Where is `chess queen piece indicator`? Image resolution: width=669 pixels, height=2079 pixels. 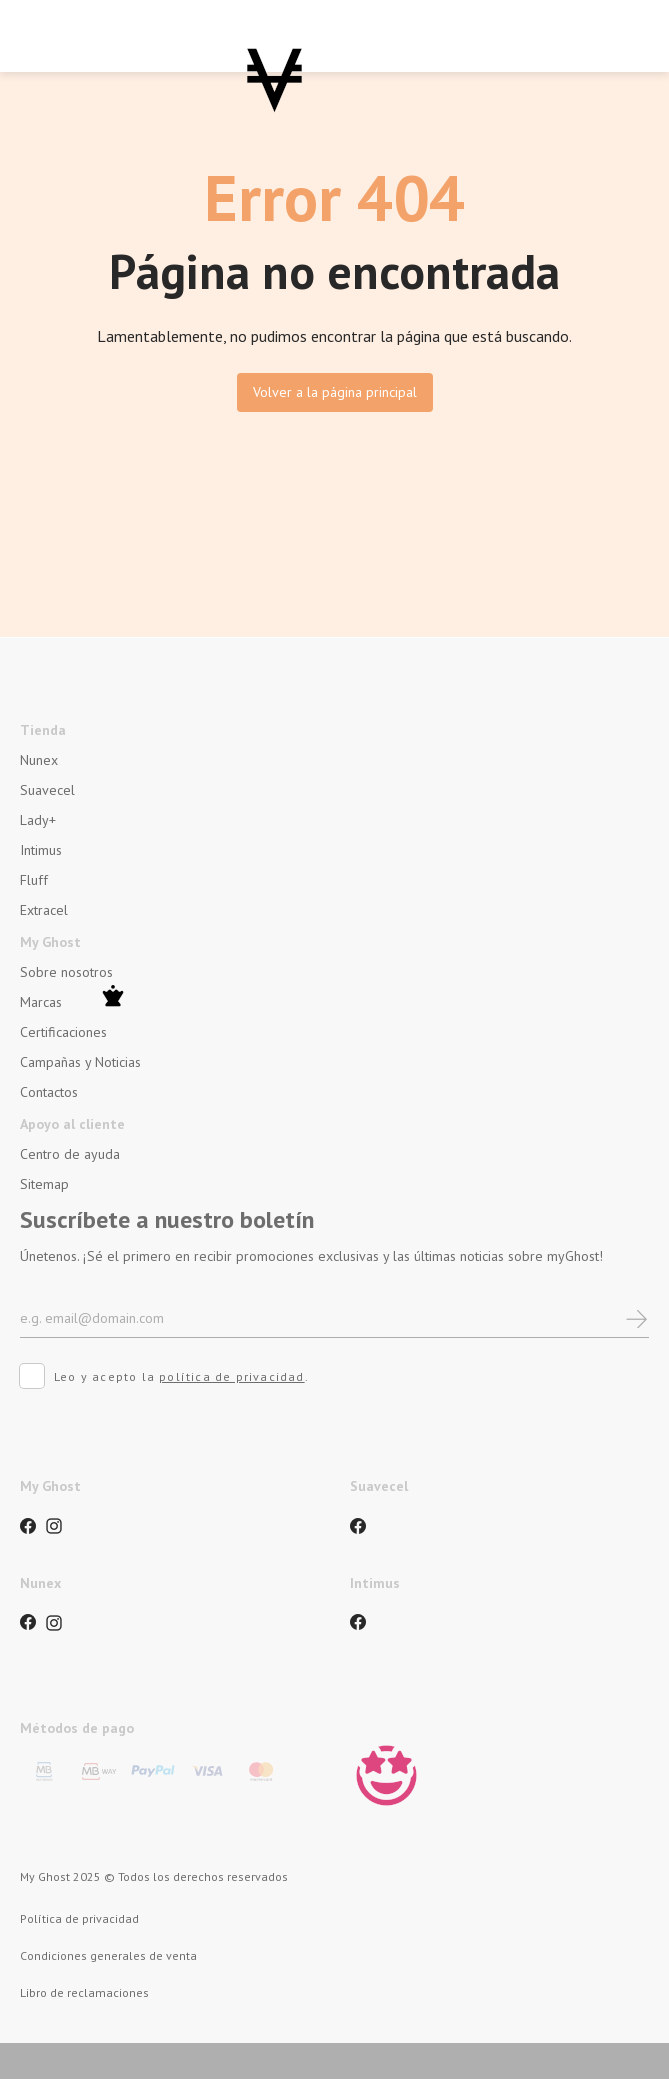 chess queen piece indicator is located at coordinates (113, 996).